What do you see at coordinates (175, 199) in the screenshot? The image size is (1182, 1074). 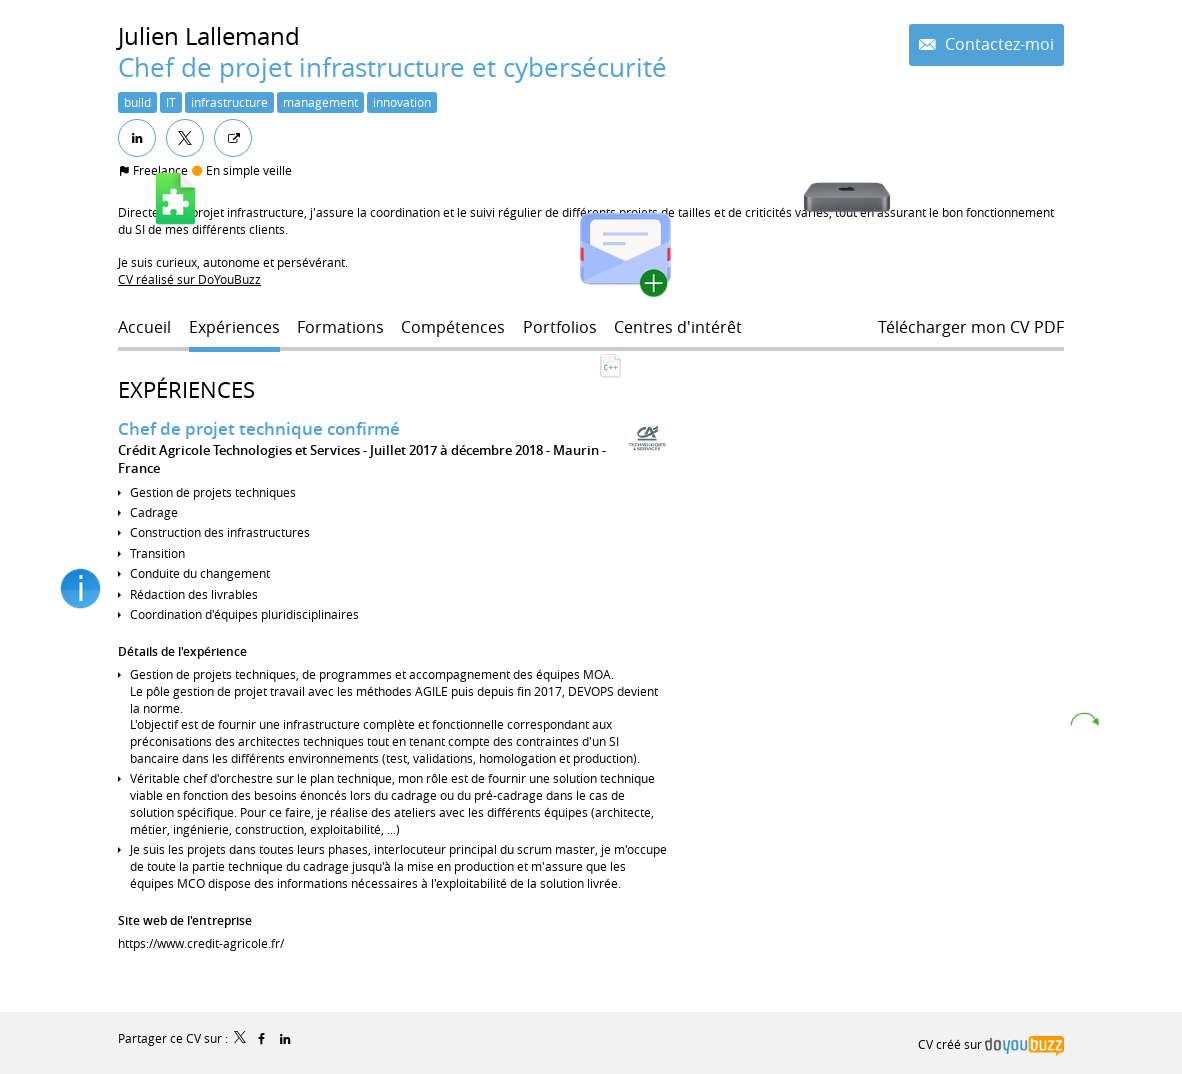 I see `an add-on or extension file type` at bounding box center [175, 199].